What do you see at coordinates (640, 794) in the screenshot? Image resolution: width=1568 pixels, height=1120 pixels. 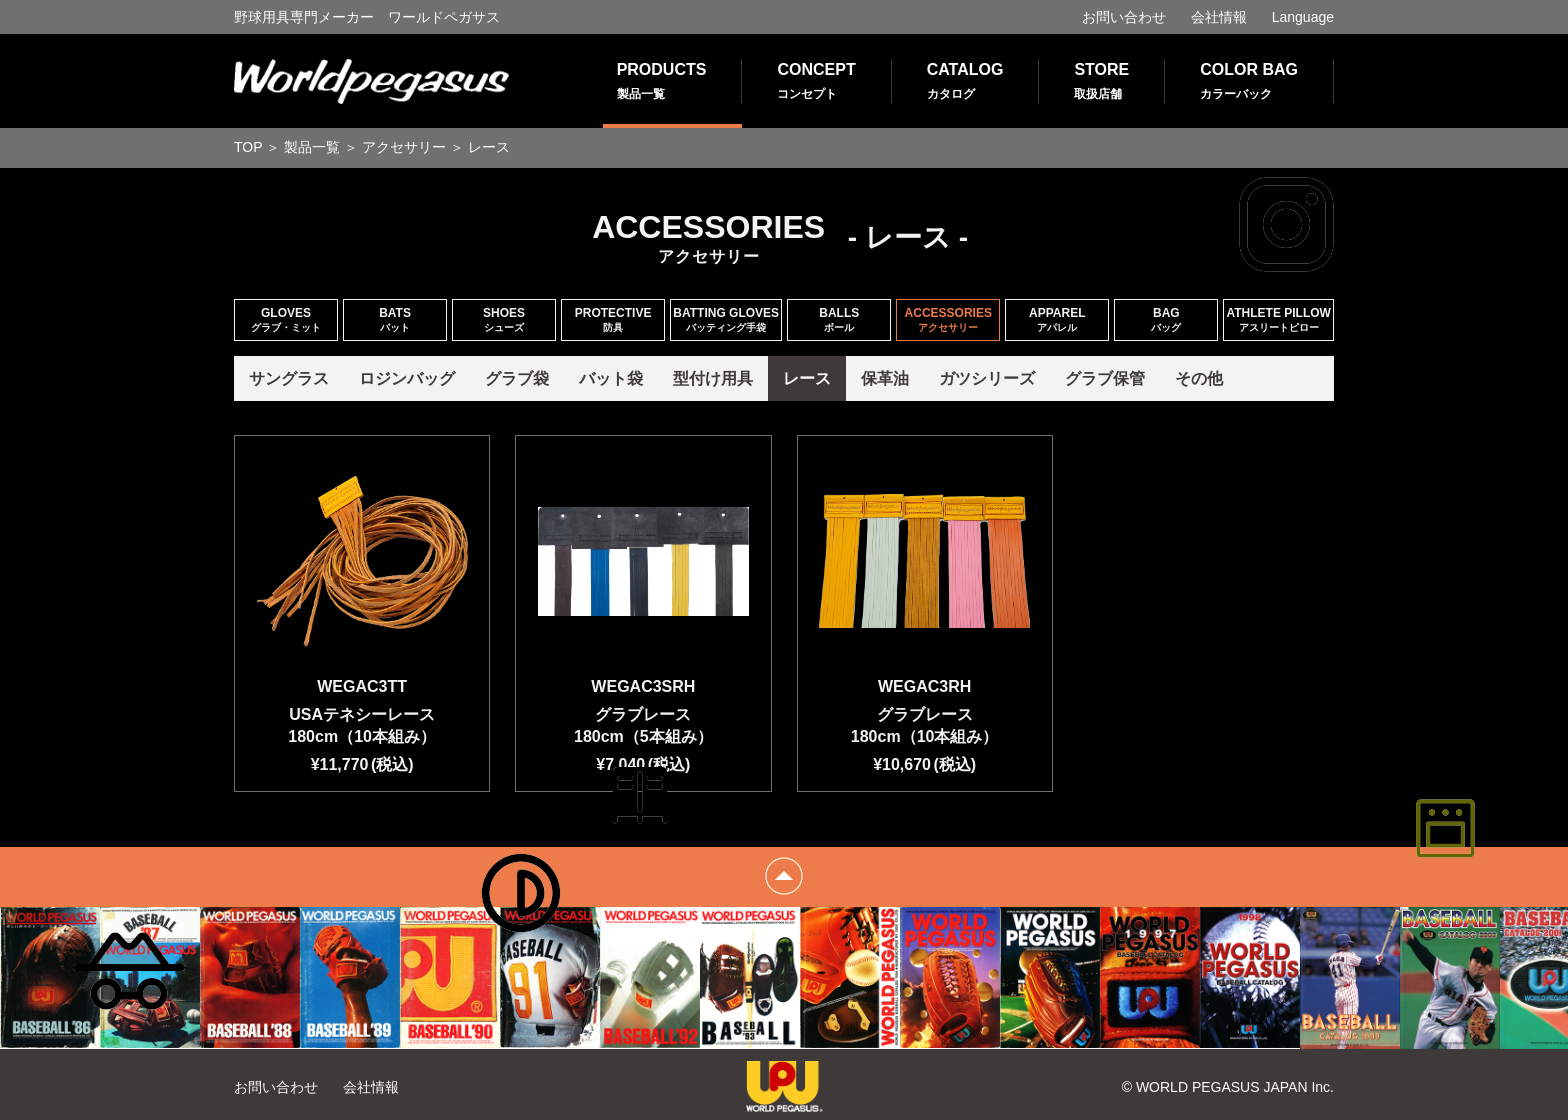 I see `access storage lockers` at bounding box center [640, 794].